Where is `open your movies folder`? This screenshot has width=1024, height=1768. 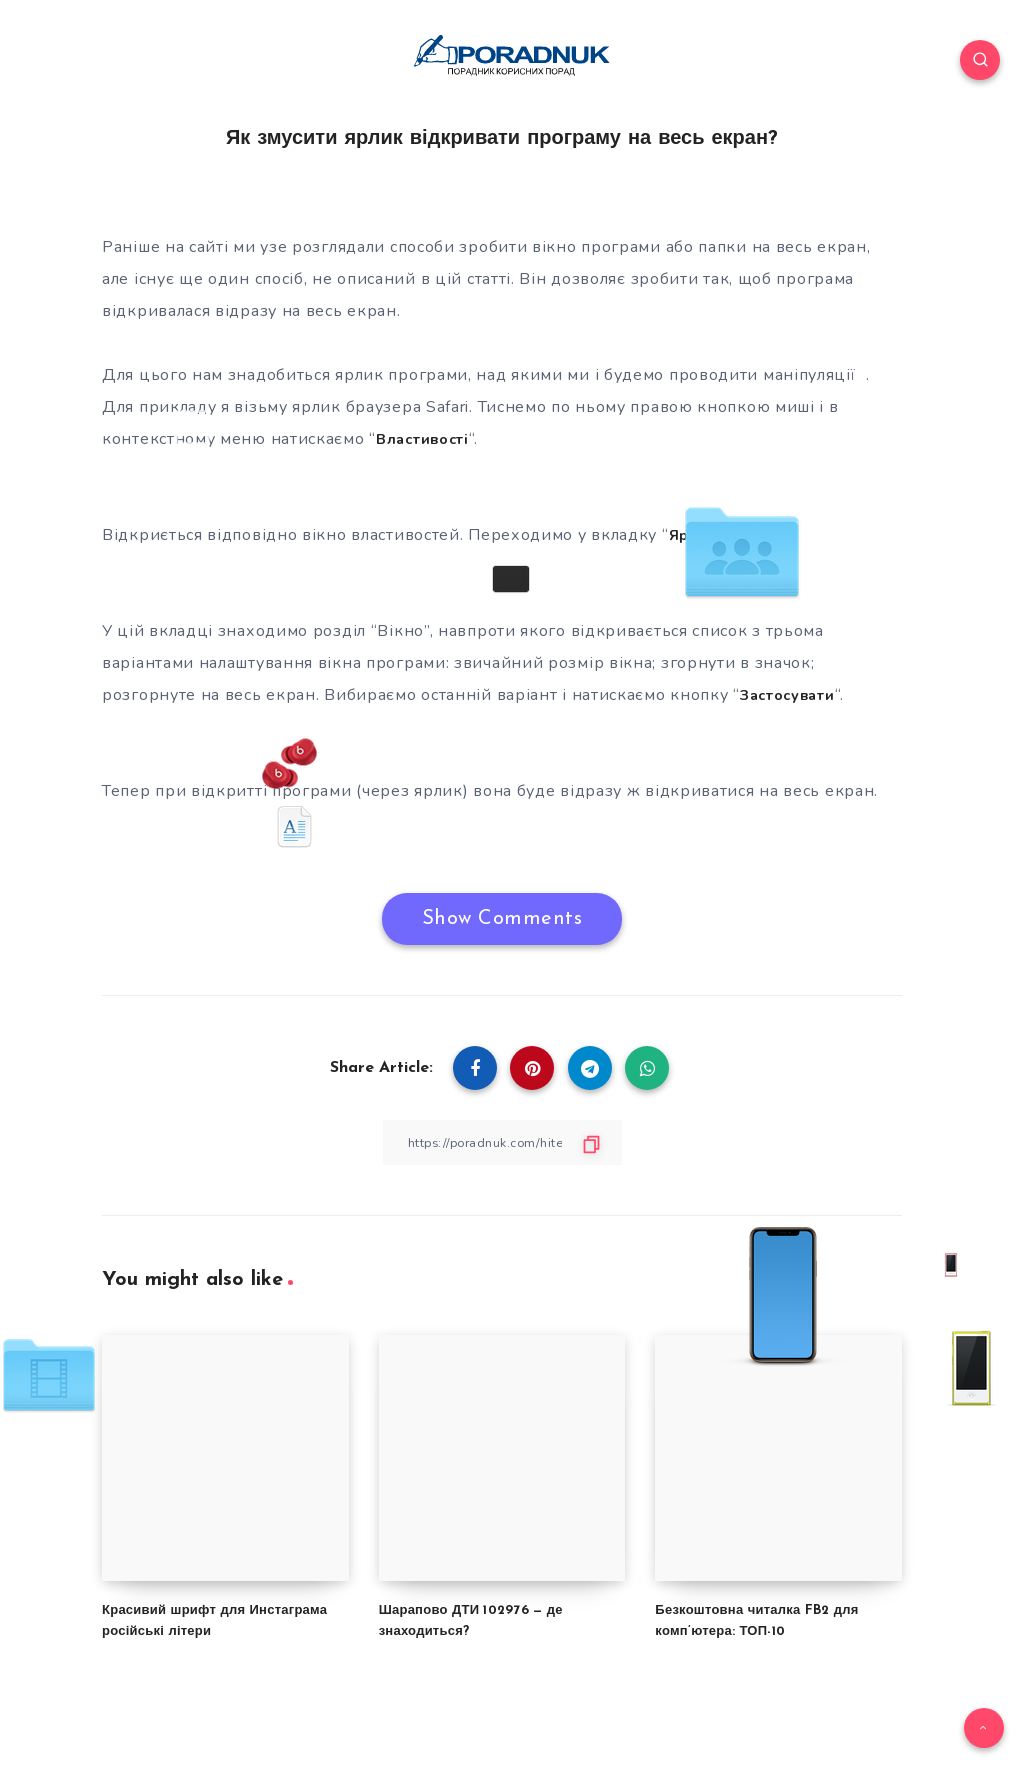
open your movies folder is located at coordinates (49, 1375).